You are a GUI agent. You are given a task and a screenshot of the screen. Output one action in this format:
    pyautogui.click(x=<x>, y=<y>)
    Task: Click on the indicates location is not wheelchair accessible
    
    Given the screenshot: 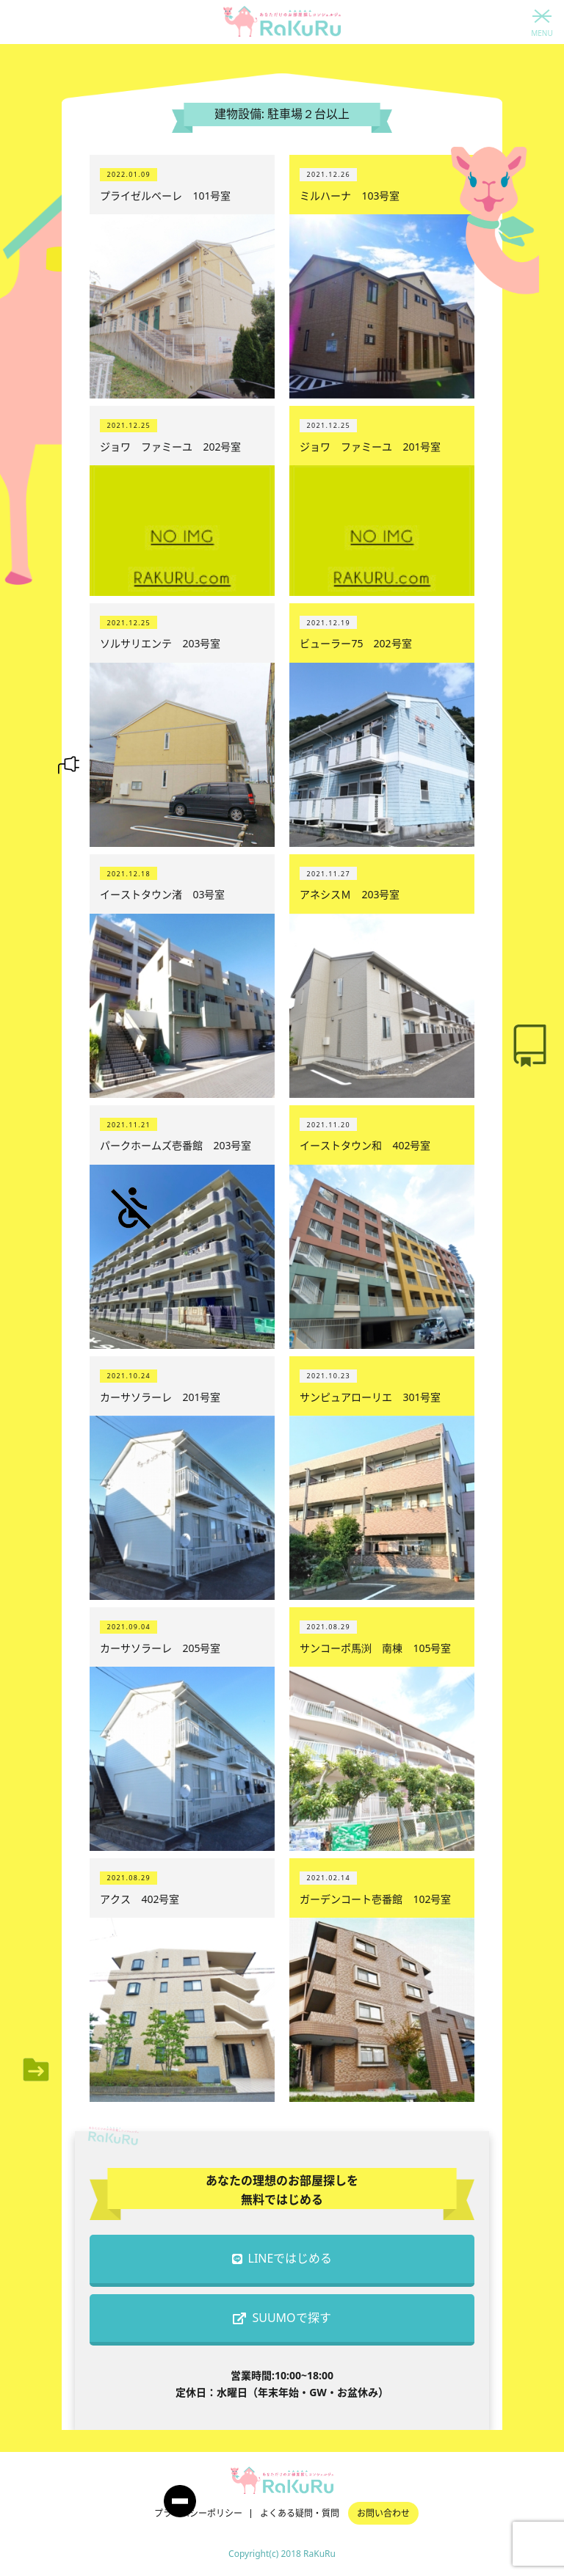 What is the action you would take?
    pyautogui.click(x=132, y=1207)
    